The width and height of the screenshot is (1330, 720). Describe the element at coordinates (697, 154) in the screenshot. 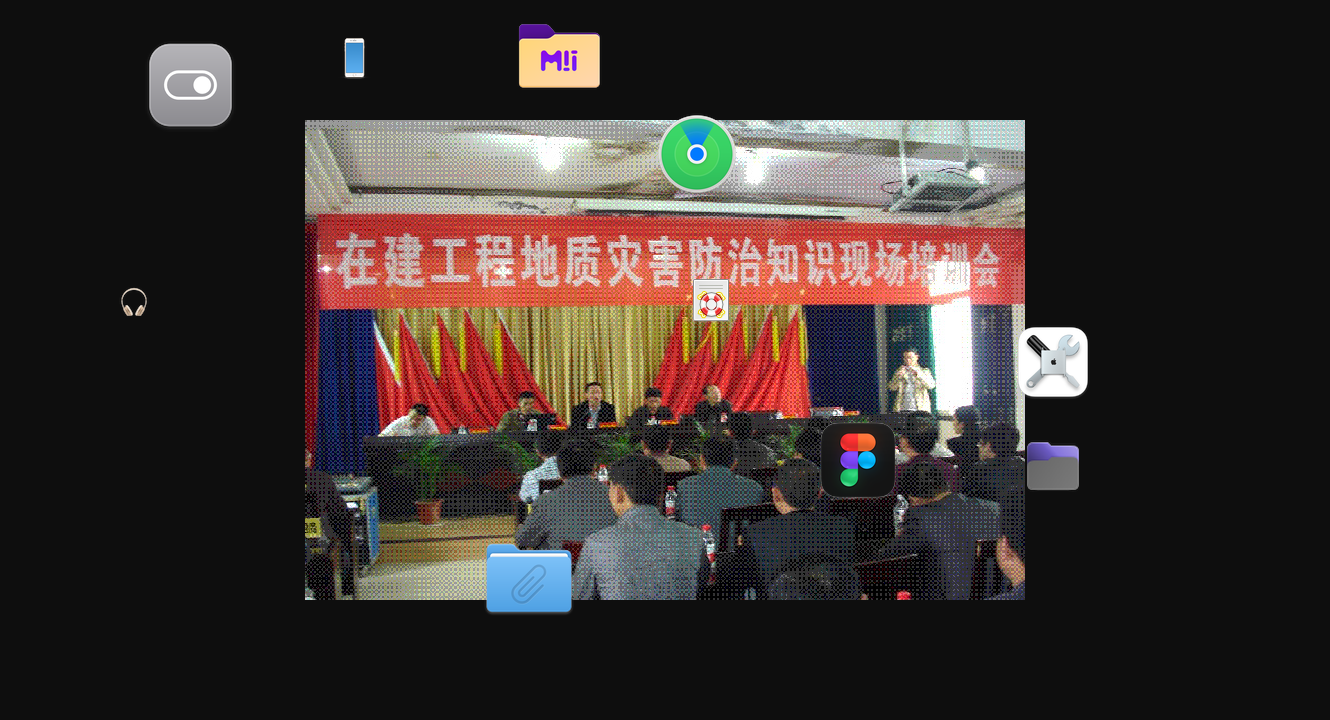

I see `open find my app to locate devices` at that location.